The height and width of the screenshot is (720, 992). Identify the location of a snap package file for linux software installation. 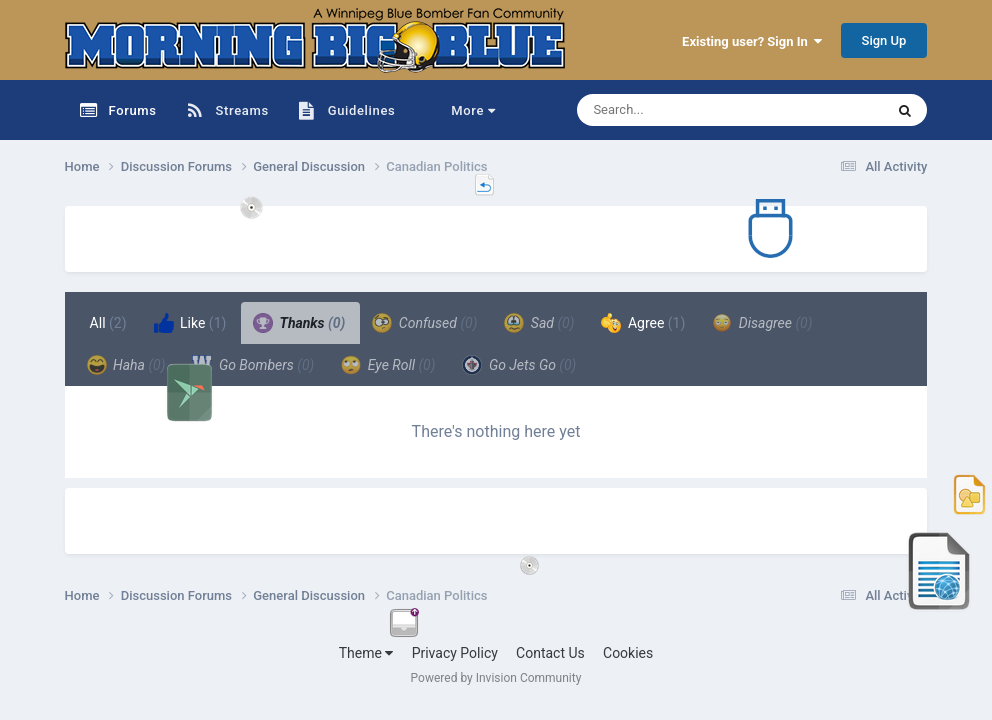
(189, 392).